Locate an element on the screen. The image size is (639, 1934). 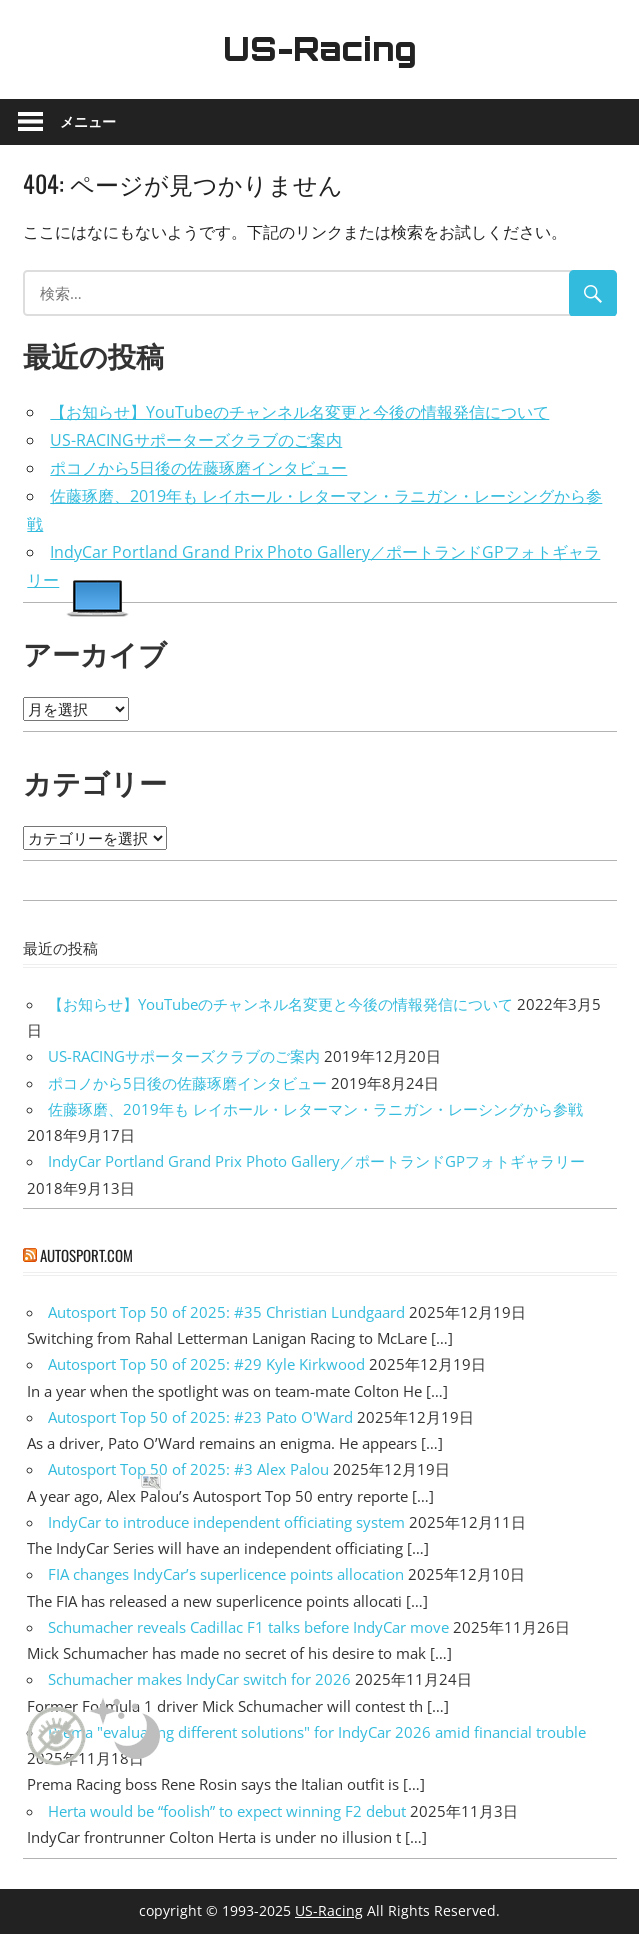
access screensaver settings is located at coordinates (123, 1722).